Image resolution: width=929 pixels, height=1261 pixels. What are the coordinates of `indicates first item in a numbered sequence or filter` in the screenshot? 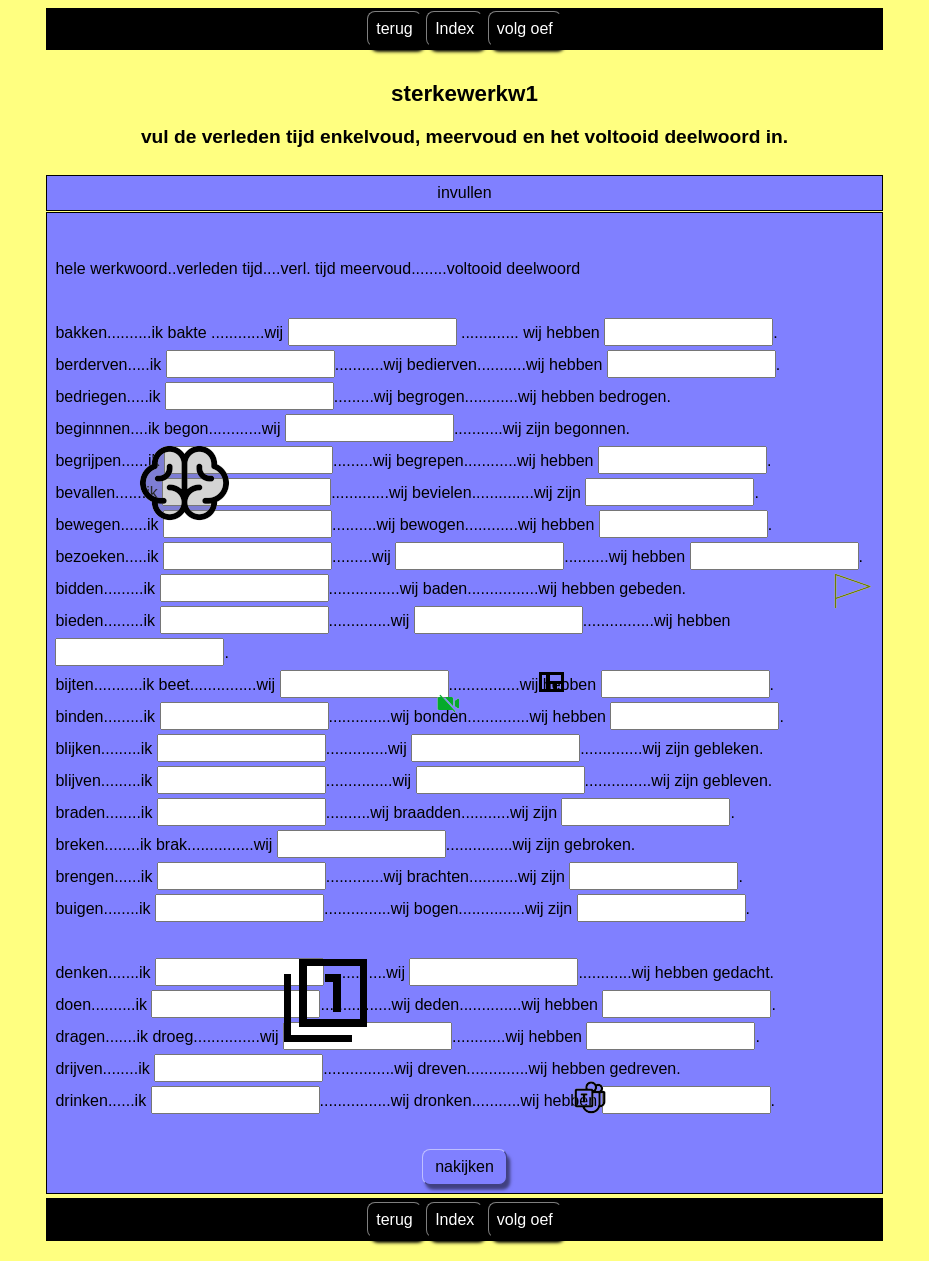 It's located at (325, 1000).